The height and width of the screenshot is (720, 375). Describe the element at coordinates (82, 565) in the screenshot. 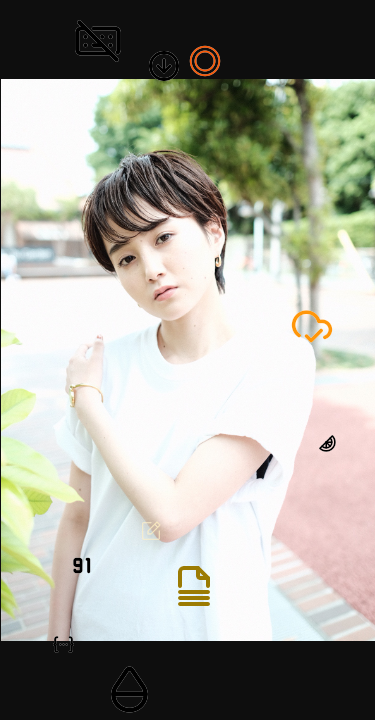

I see `indicates 91 unread notifications or items` at that location.